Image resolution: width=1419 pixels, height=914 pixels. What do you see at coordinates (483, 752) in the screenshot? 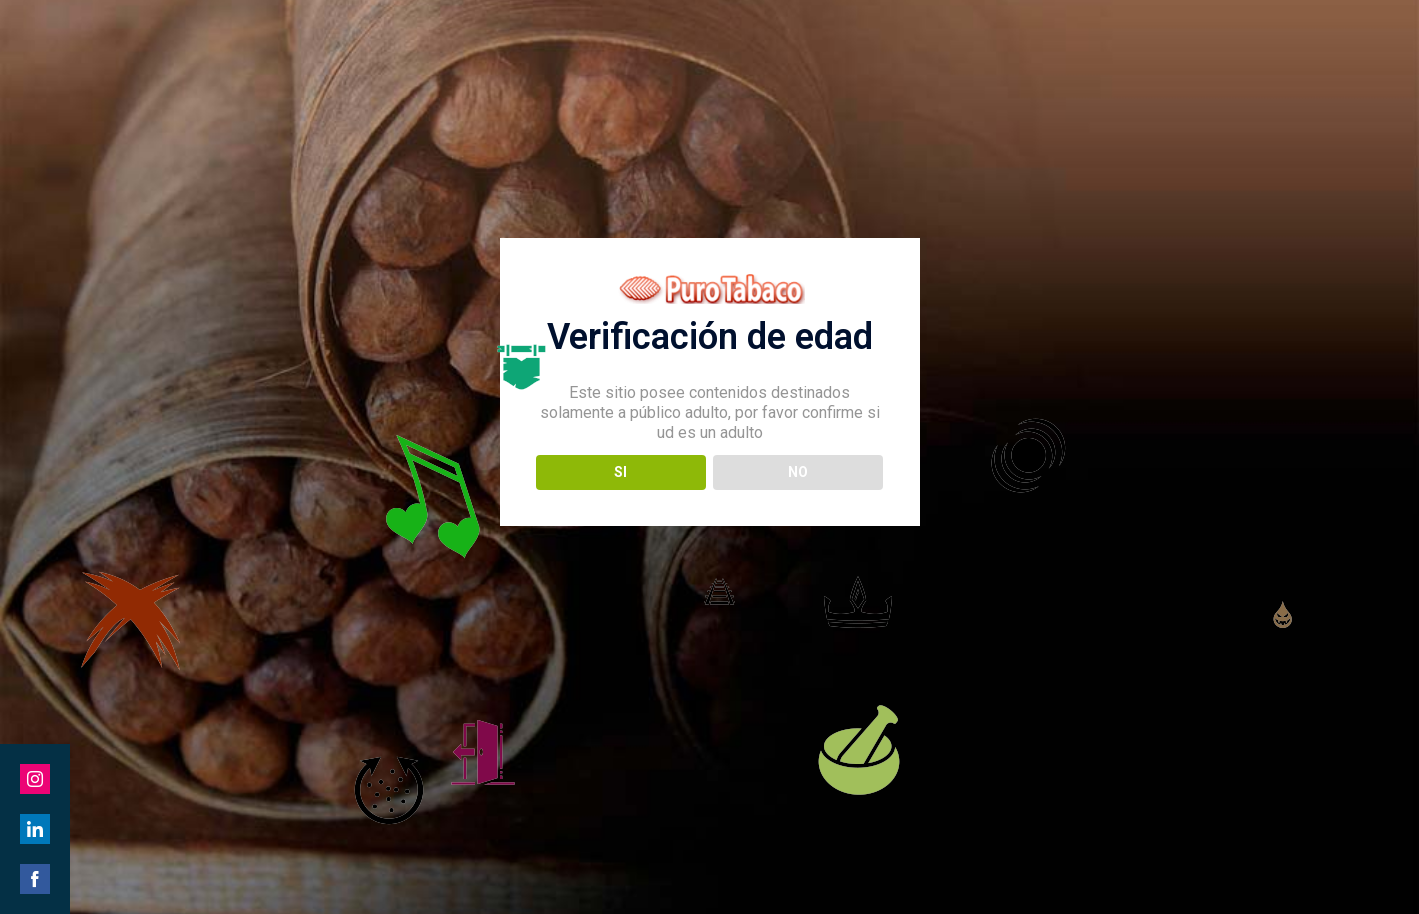
I see `enter a room or building` at bounding box center [483, 752].